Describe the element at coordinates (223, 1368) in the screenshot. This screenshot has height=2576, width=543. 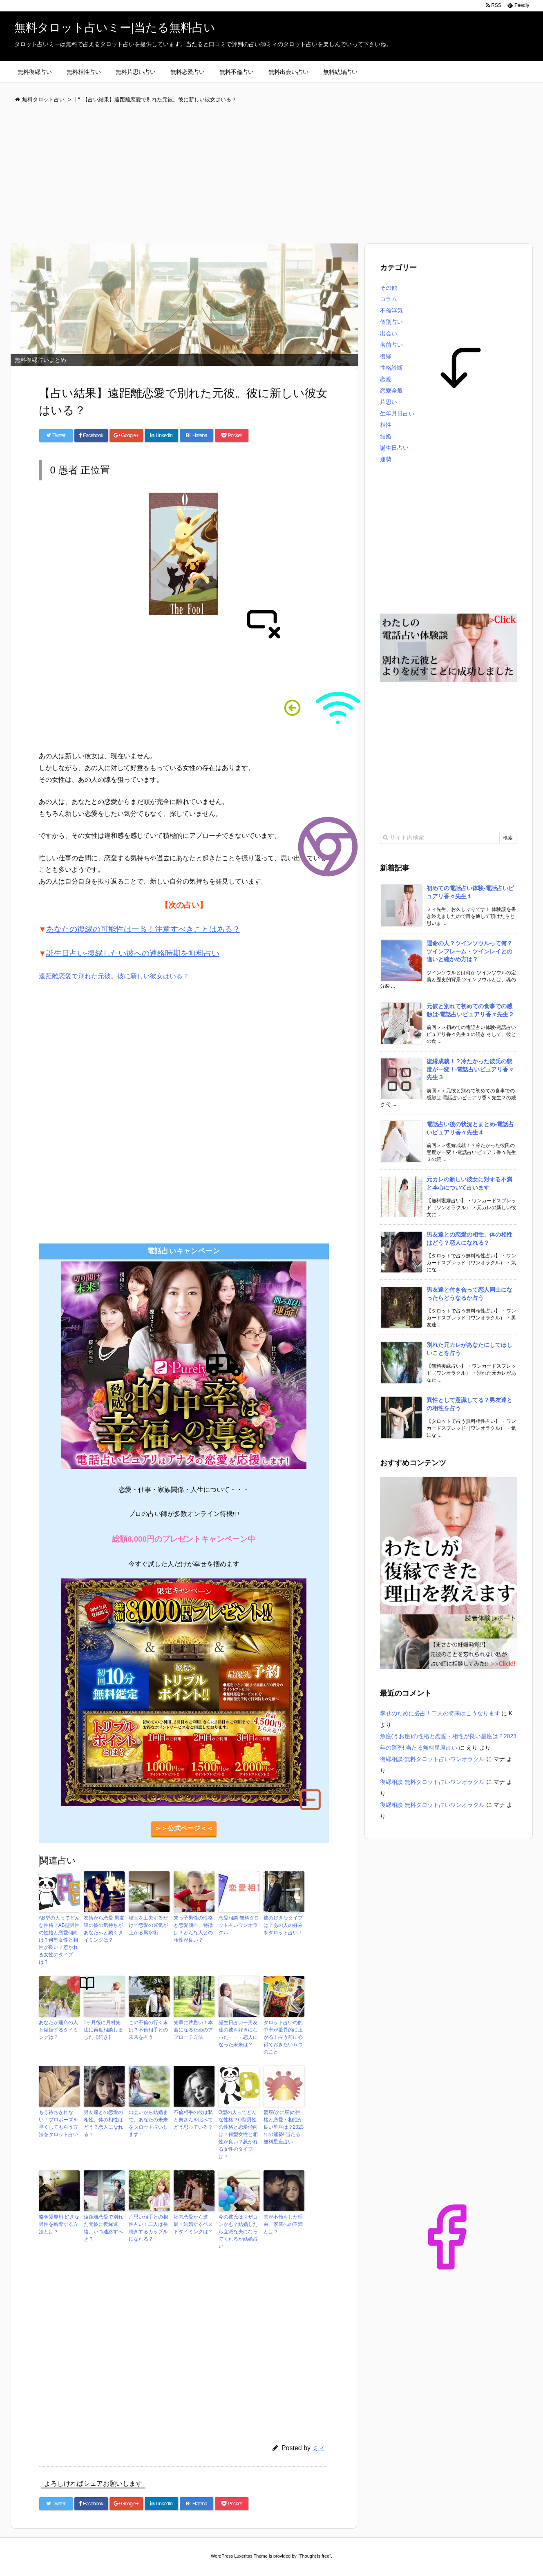
I see `select electric rickshaw as transport option` at that location.